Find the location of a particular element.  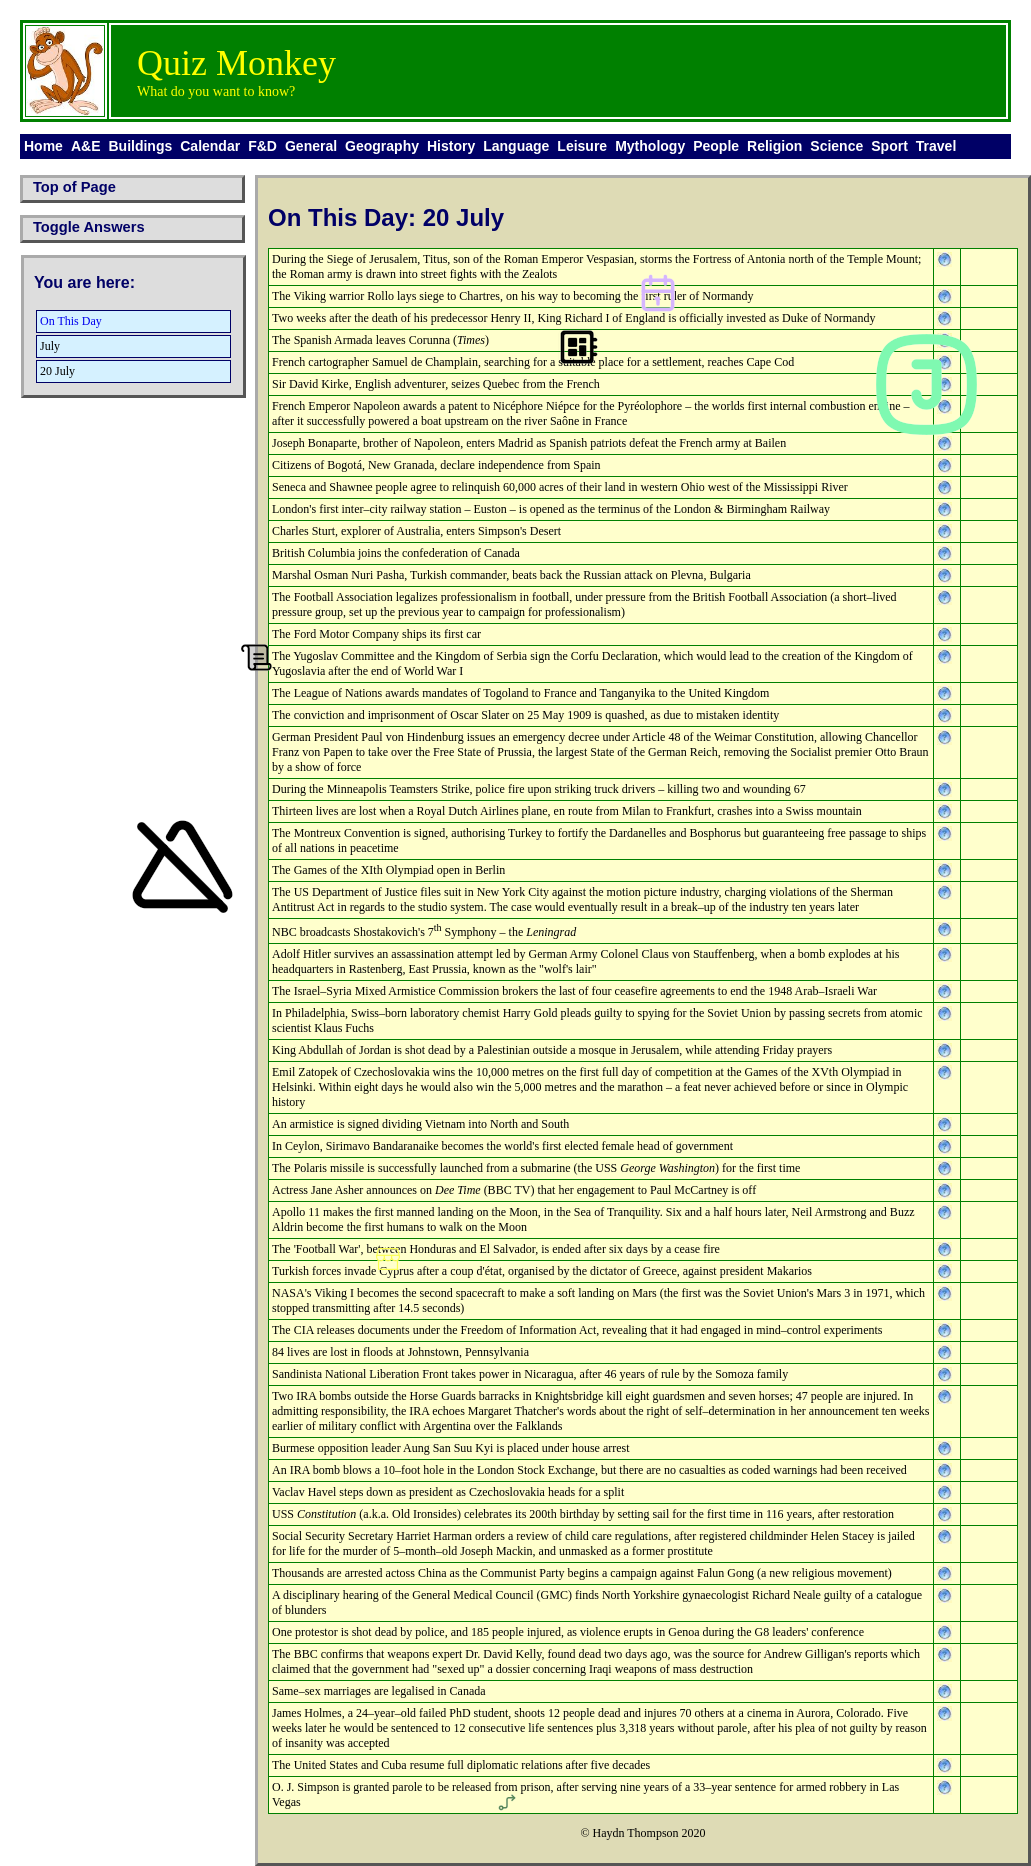

follow a guided path or tutorial is located at coordinates (507, 1802).